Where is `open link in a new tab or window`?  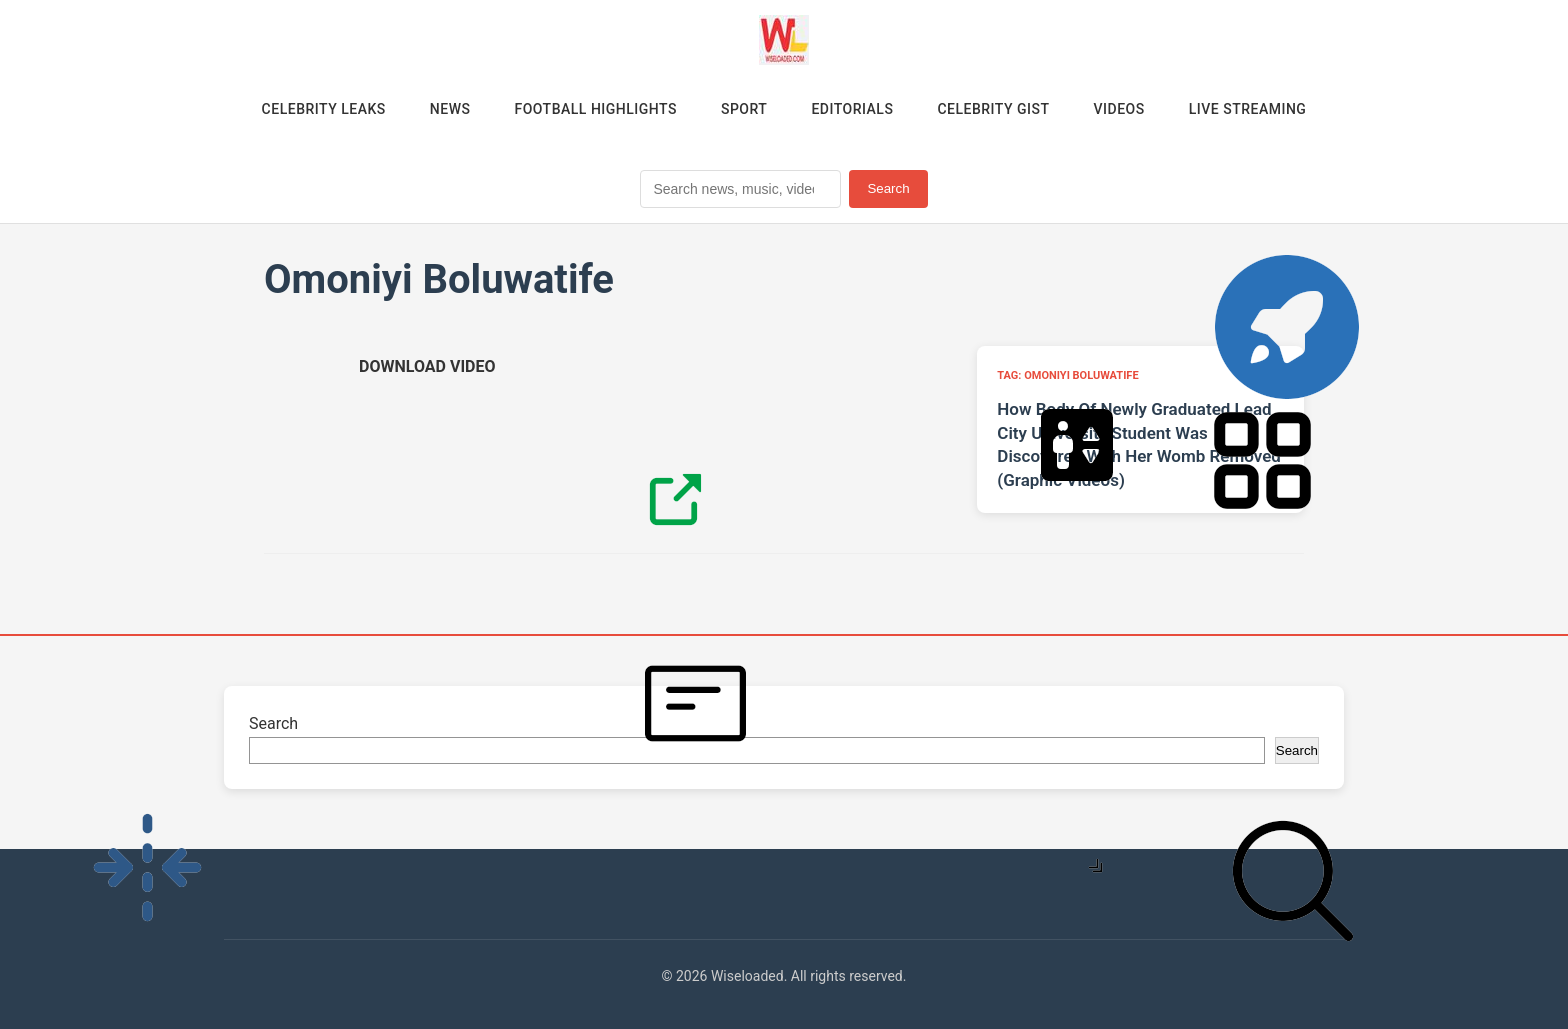 open link in a new tab or window is located at coordinates (673, 501).